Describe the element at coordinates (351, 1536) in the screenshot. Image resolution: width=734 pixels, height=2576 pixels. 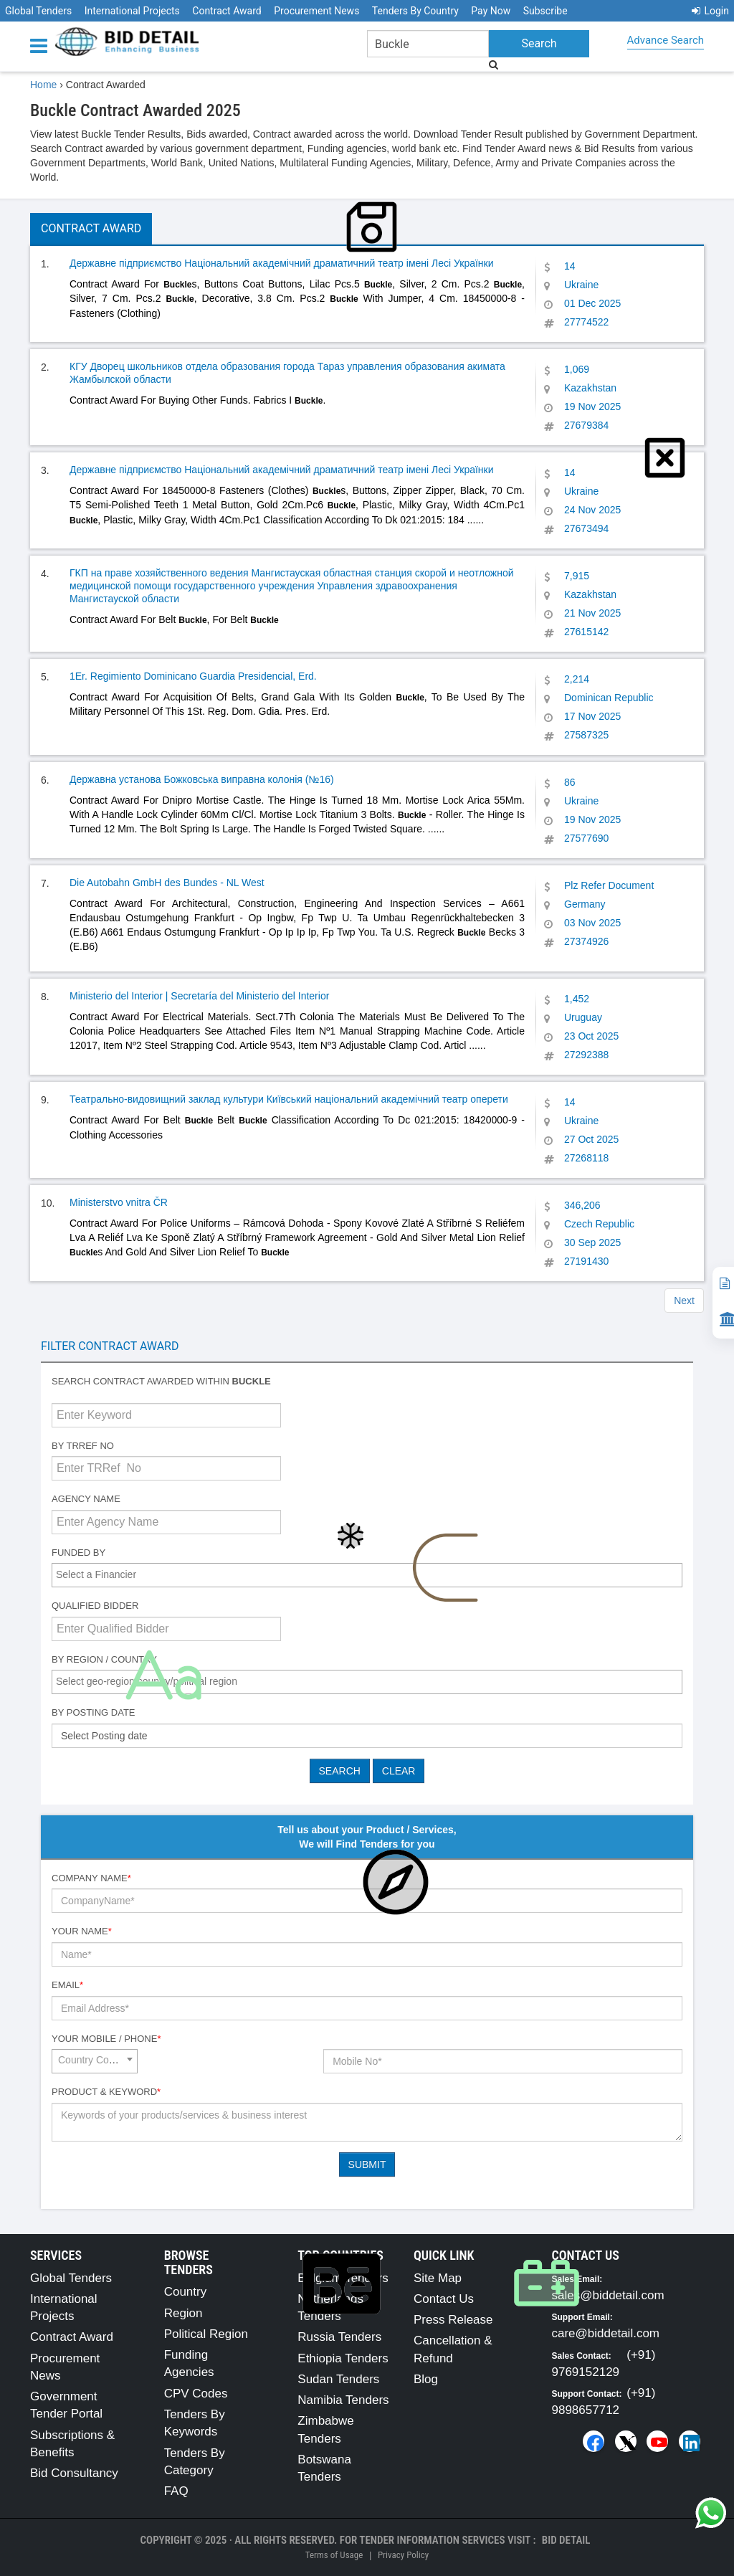
I see `toggle air conditioning or cooling mode` at that location.